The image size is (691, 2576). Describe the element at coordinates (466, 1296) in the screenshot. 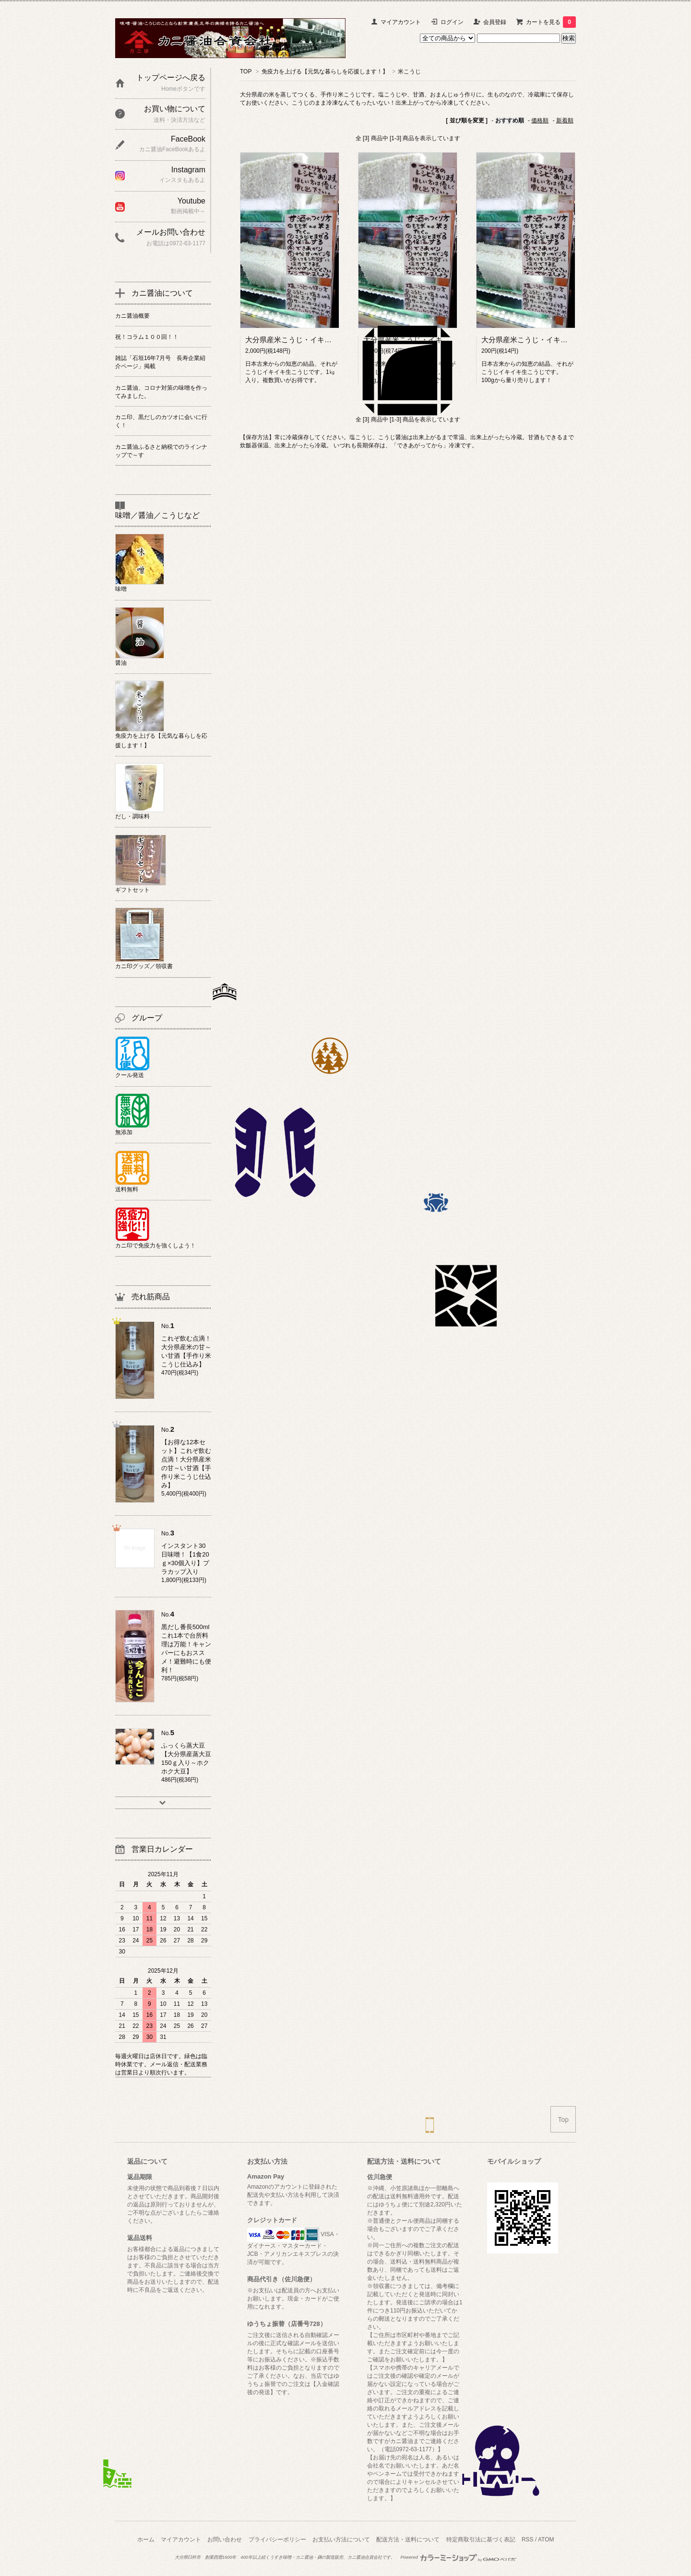

I see `indicates broken or damaged item status` at that location.